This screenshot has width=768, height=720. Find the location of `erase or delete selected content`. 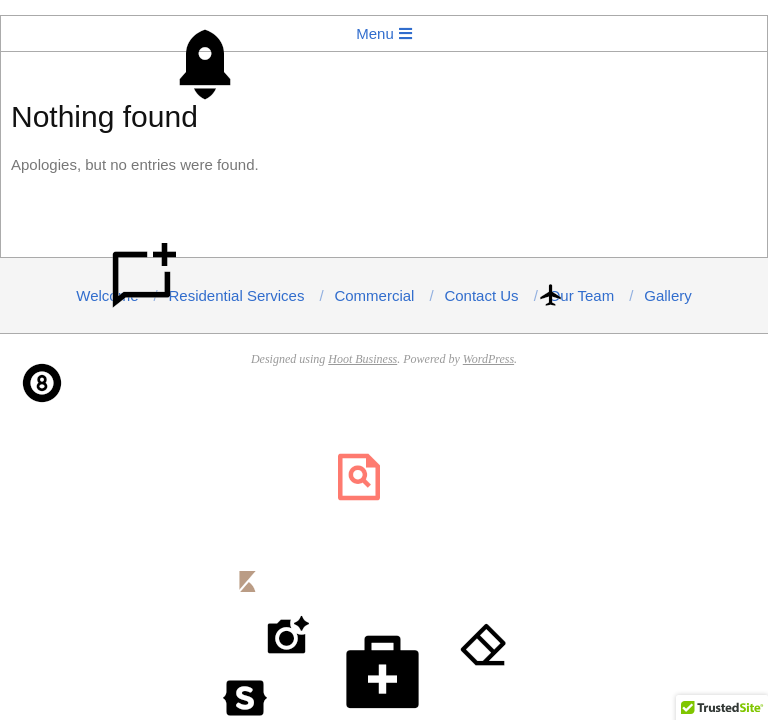

erase or delete selected content is located at coordinates (484, 645).